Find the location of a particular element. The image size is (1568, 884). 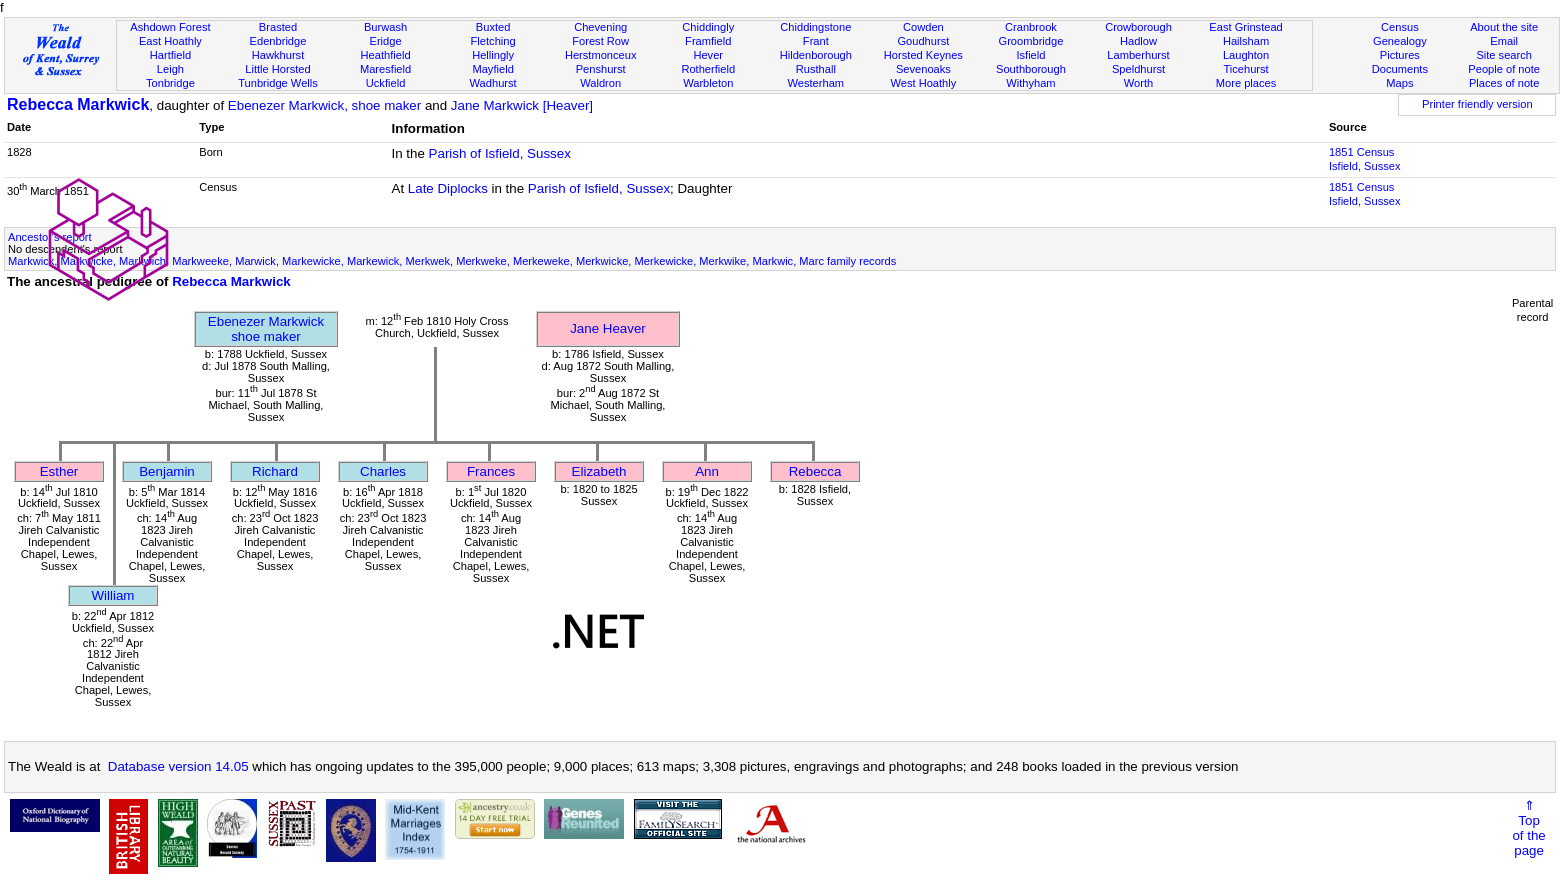

launch minetest game is located at coordinates (108, 239).